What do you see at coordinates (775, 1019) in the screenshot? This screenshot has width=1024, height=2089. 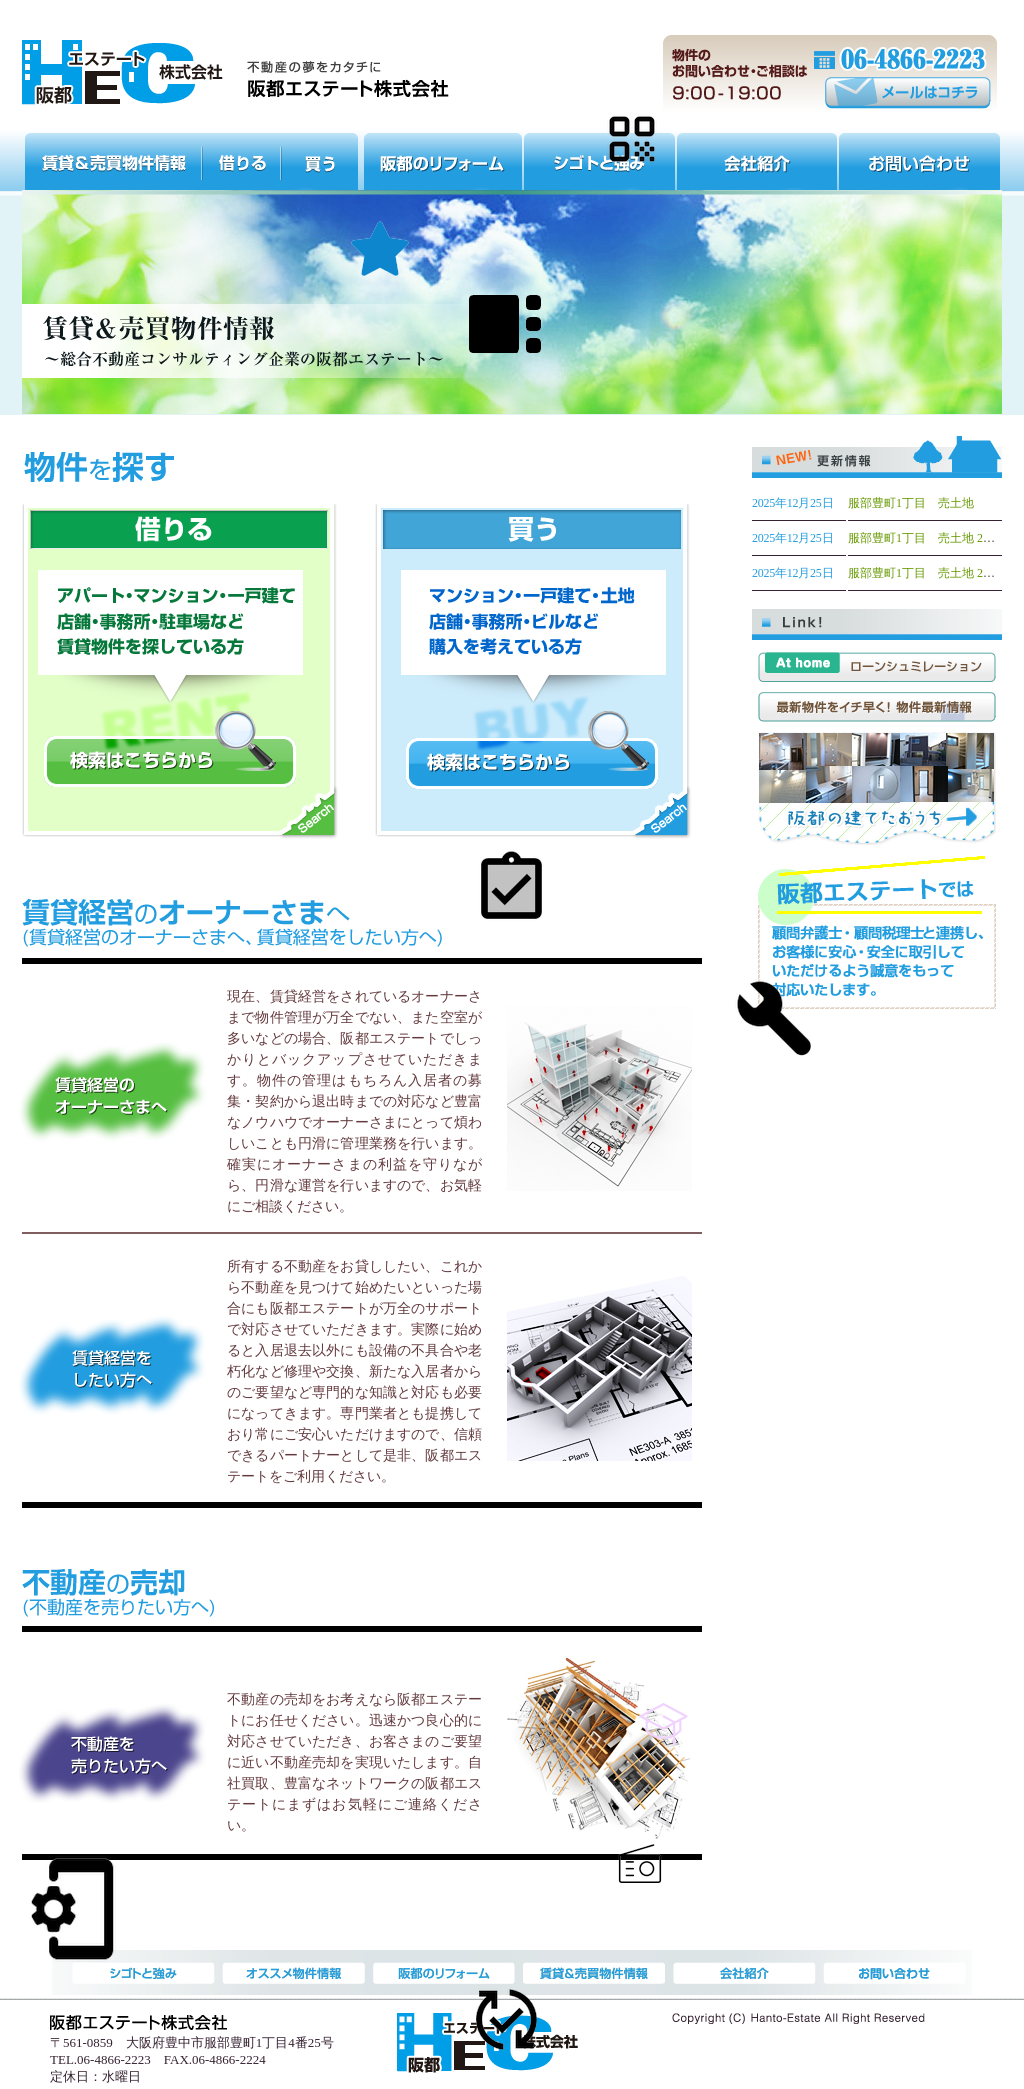 I see `access settings or configuration options` at bounding box center [775, 1019].